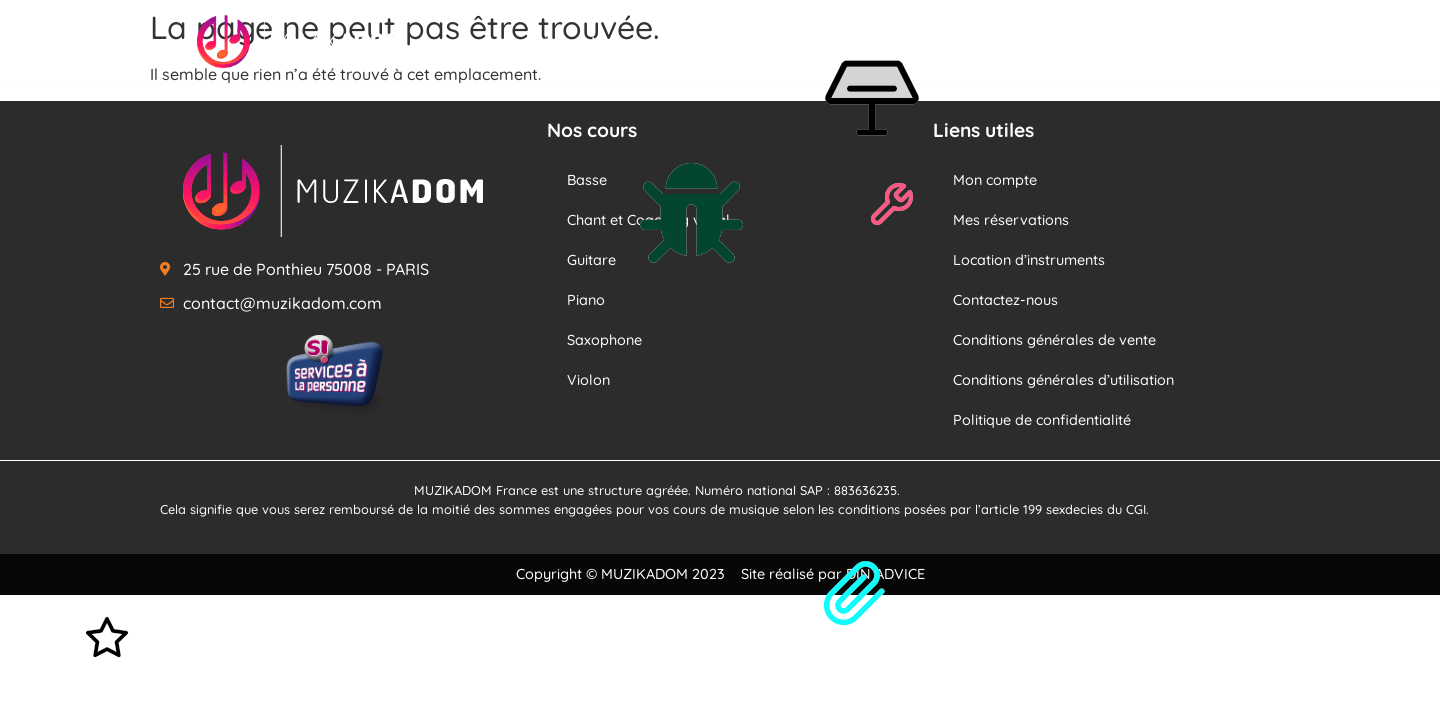  Describe the element at coordinates (891, 205) in the screenshot. I see `access settings or configuration options` at that location.